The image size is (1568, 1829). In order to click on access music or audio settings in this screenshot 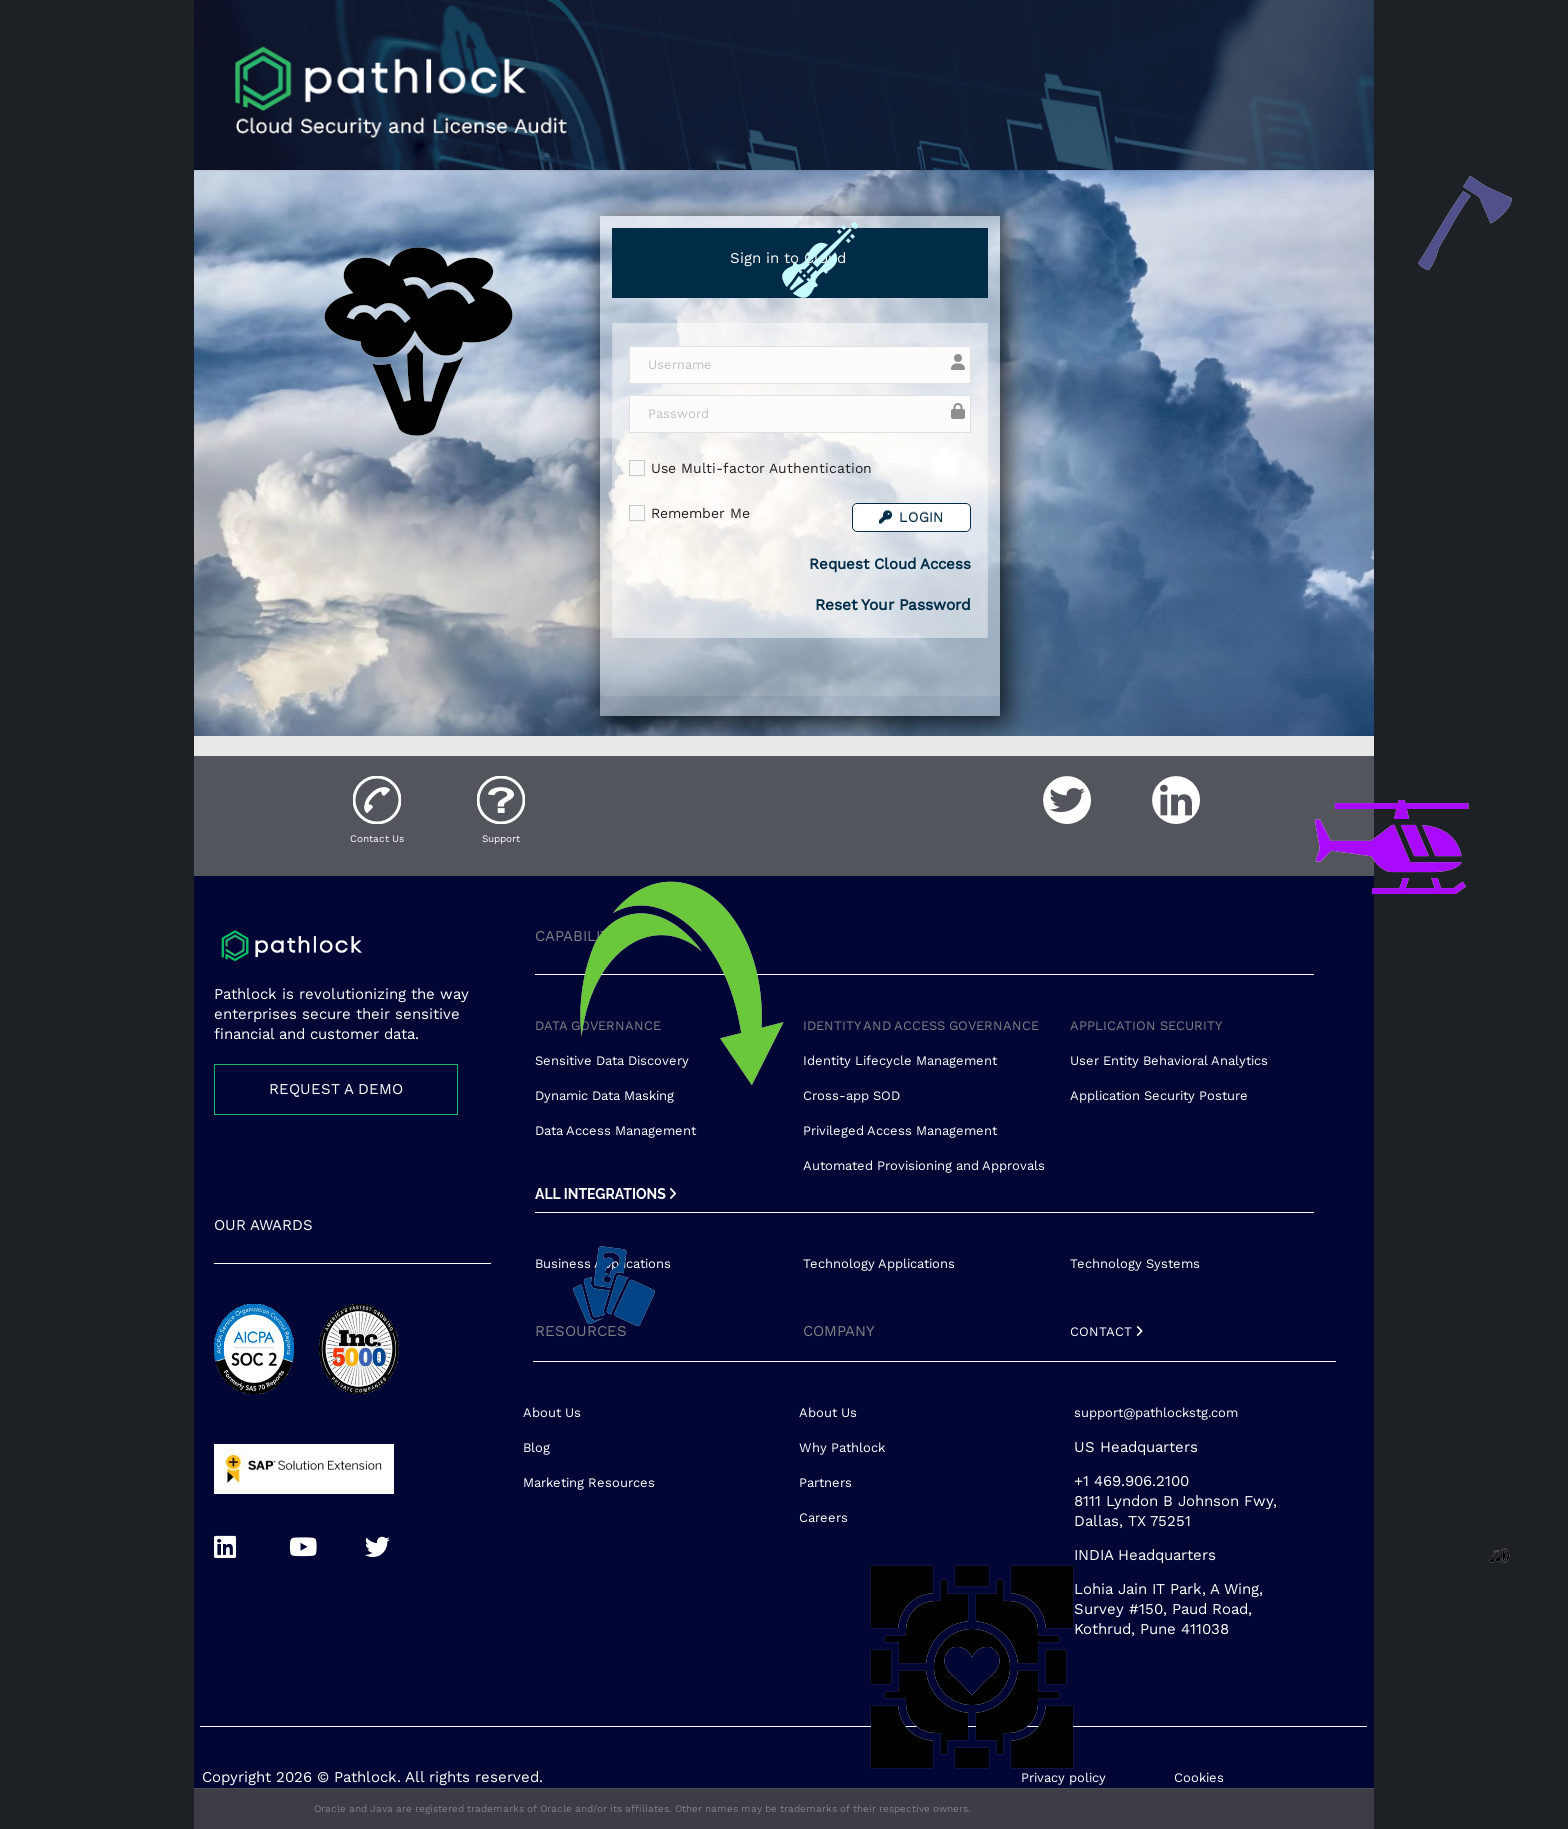, I will do `click(820, 260)`.